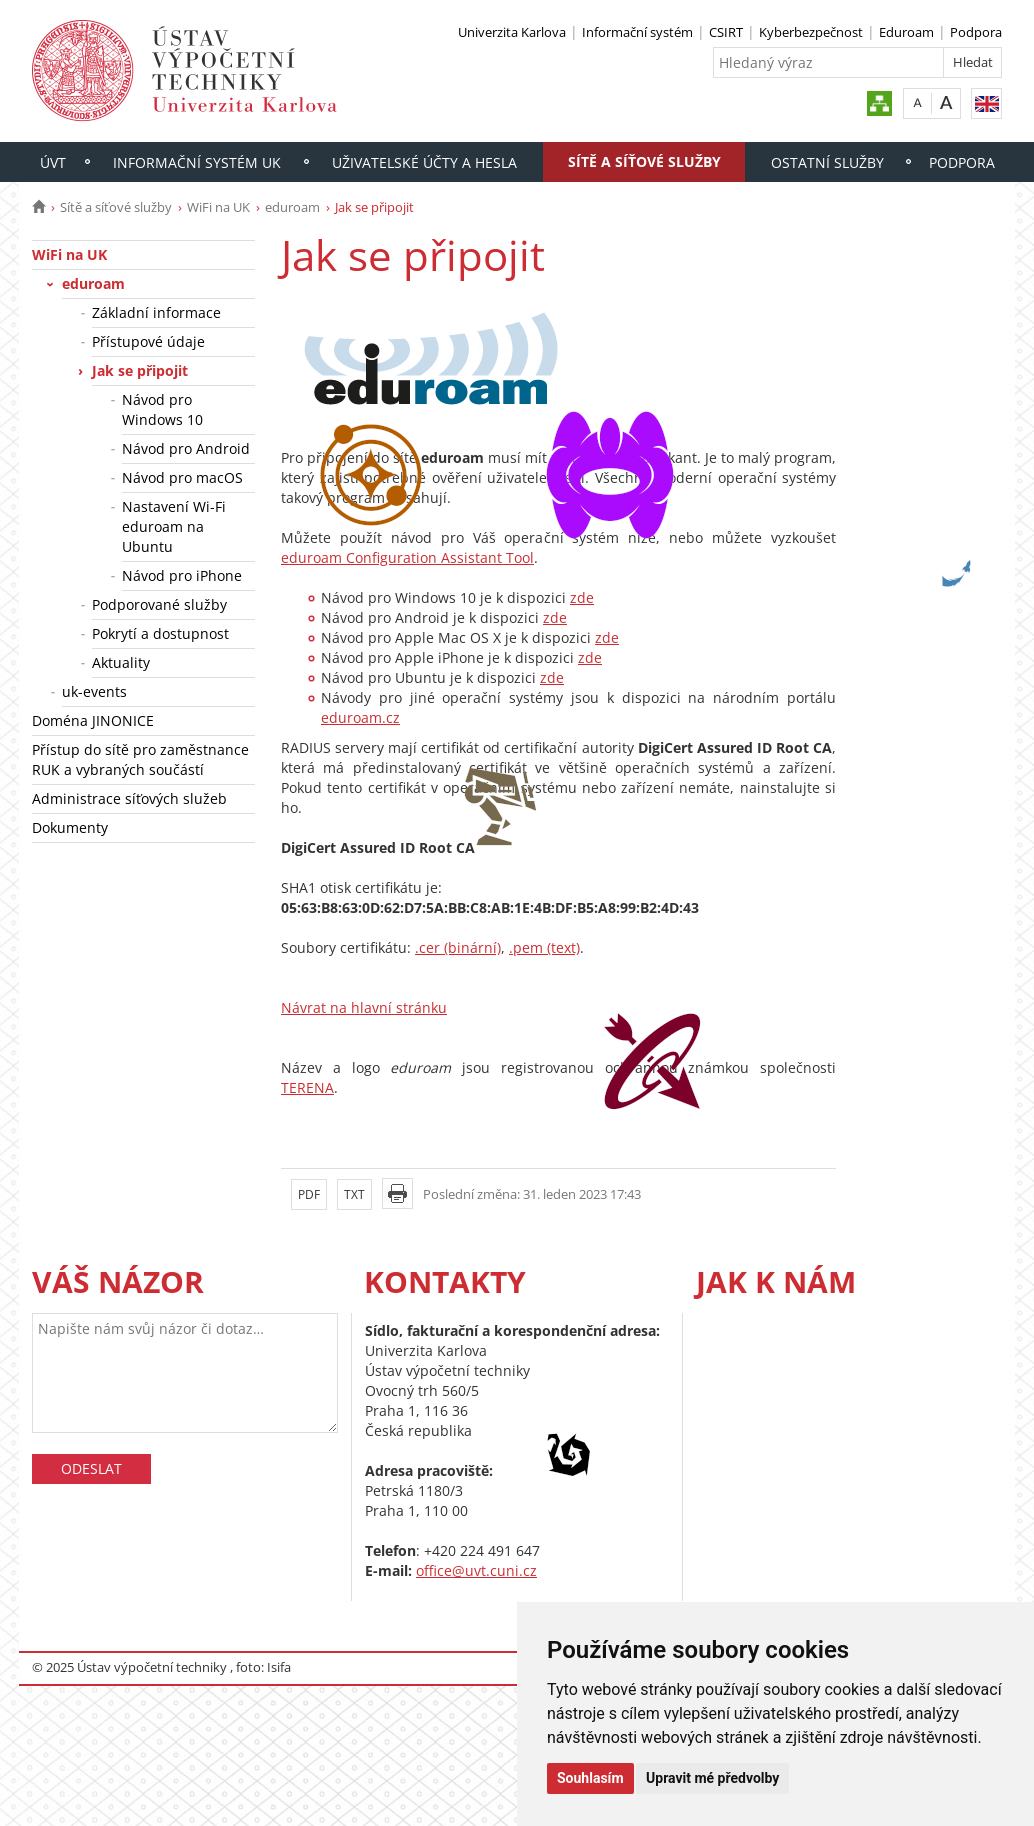 Image resolution: width=1034 pixels, height=1826 pixels. Describe the element at coordinates (956, 572) in the screenshot. I see `launch or deploy an application` at that location.